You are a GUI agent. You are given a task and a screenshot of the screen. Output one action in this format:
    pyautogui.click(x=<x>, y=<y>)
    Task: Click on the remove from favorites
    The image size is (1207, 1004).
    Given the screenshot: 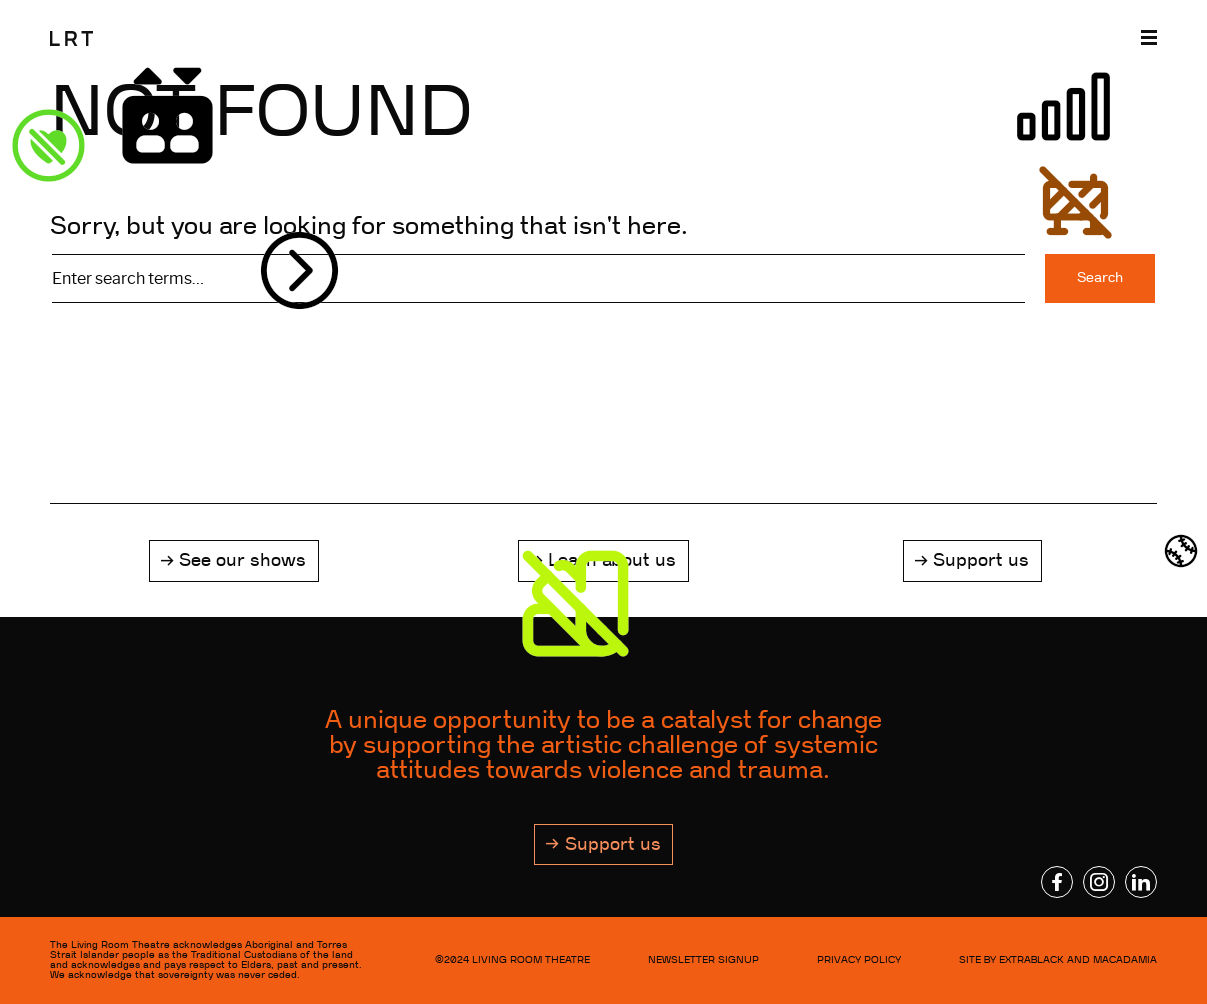 What is the action you would take?
    pyautogui.click(x=48, y=145)
    